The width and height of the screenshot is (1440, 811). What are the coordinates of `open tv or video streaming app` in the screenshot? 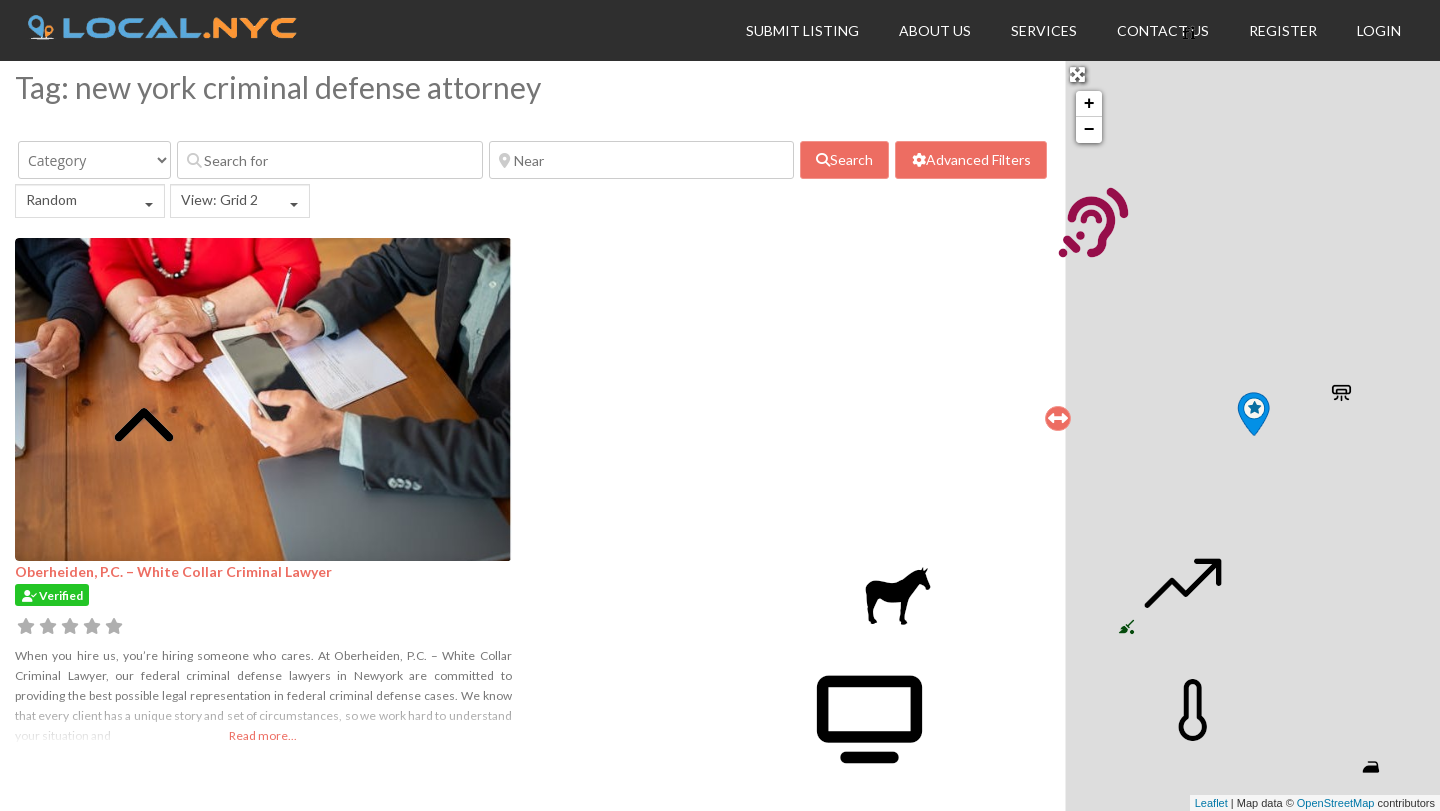 It's located at (869, 716).